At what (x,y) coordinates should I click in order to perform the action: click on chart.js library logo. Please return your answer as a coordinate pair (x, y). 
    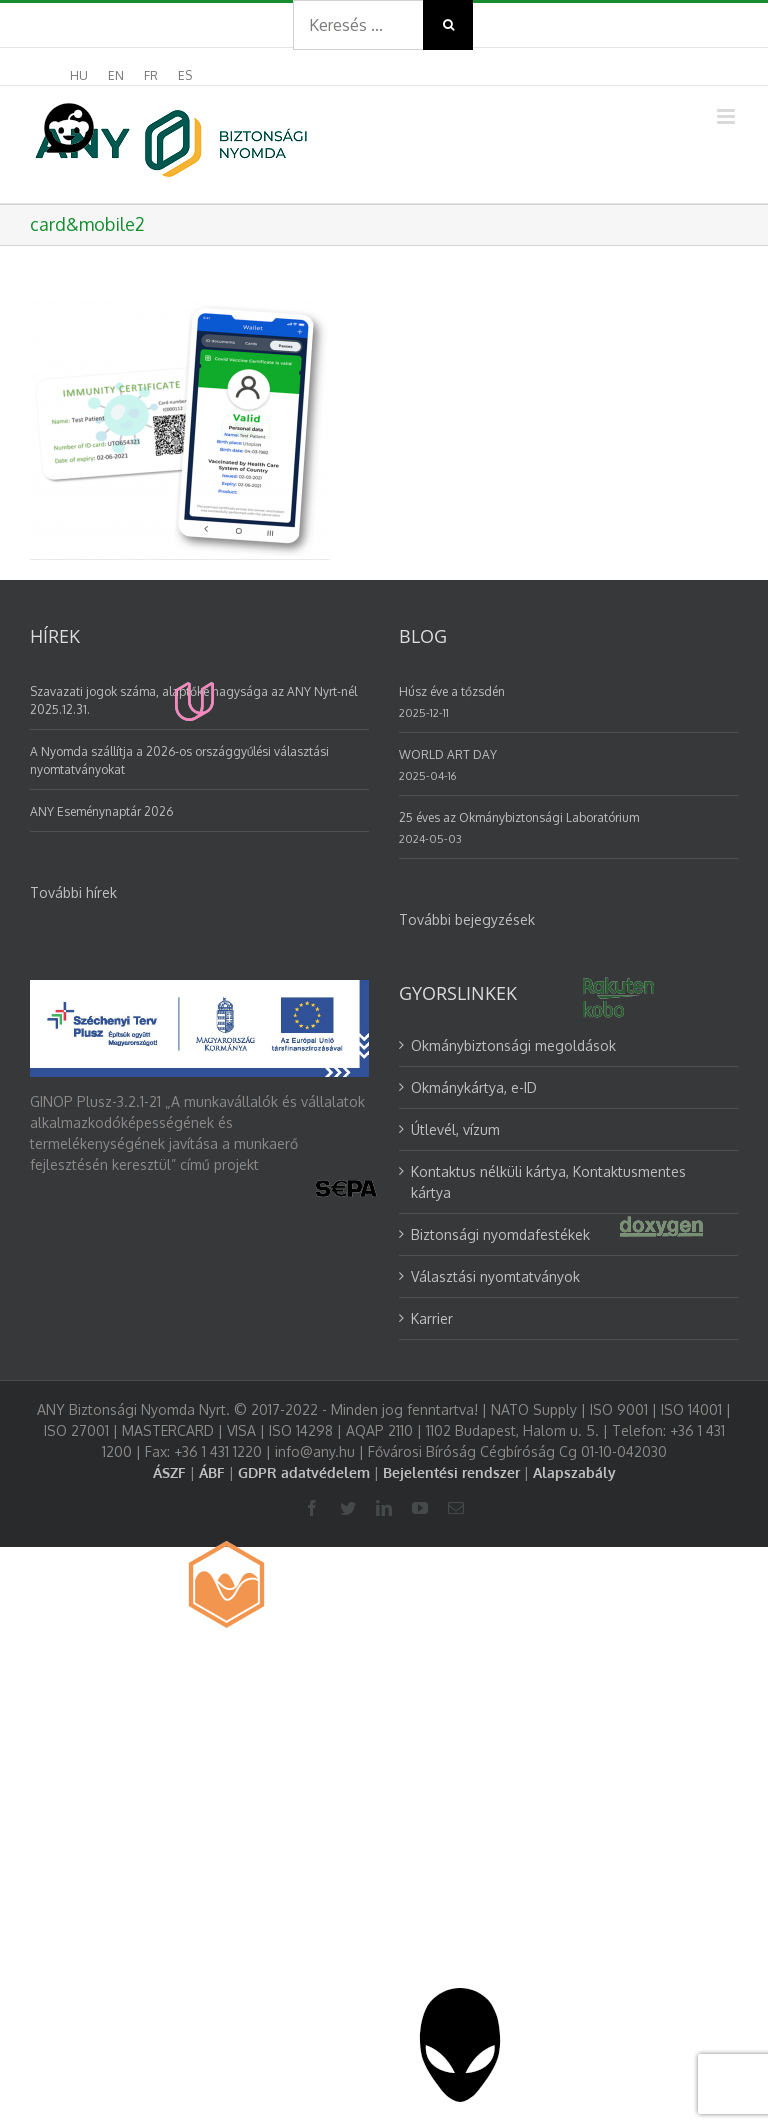
    Looking at the image, I should click on (226, 1584).